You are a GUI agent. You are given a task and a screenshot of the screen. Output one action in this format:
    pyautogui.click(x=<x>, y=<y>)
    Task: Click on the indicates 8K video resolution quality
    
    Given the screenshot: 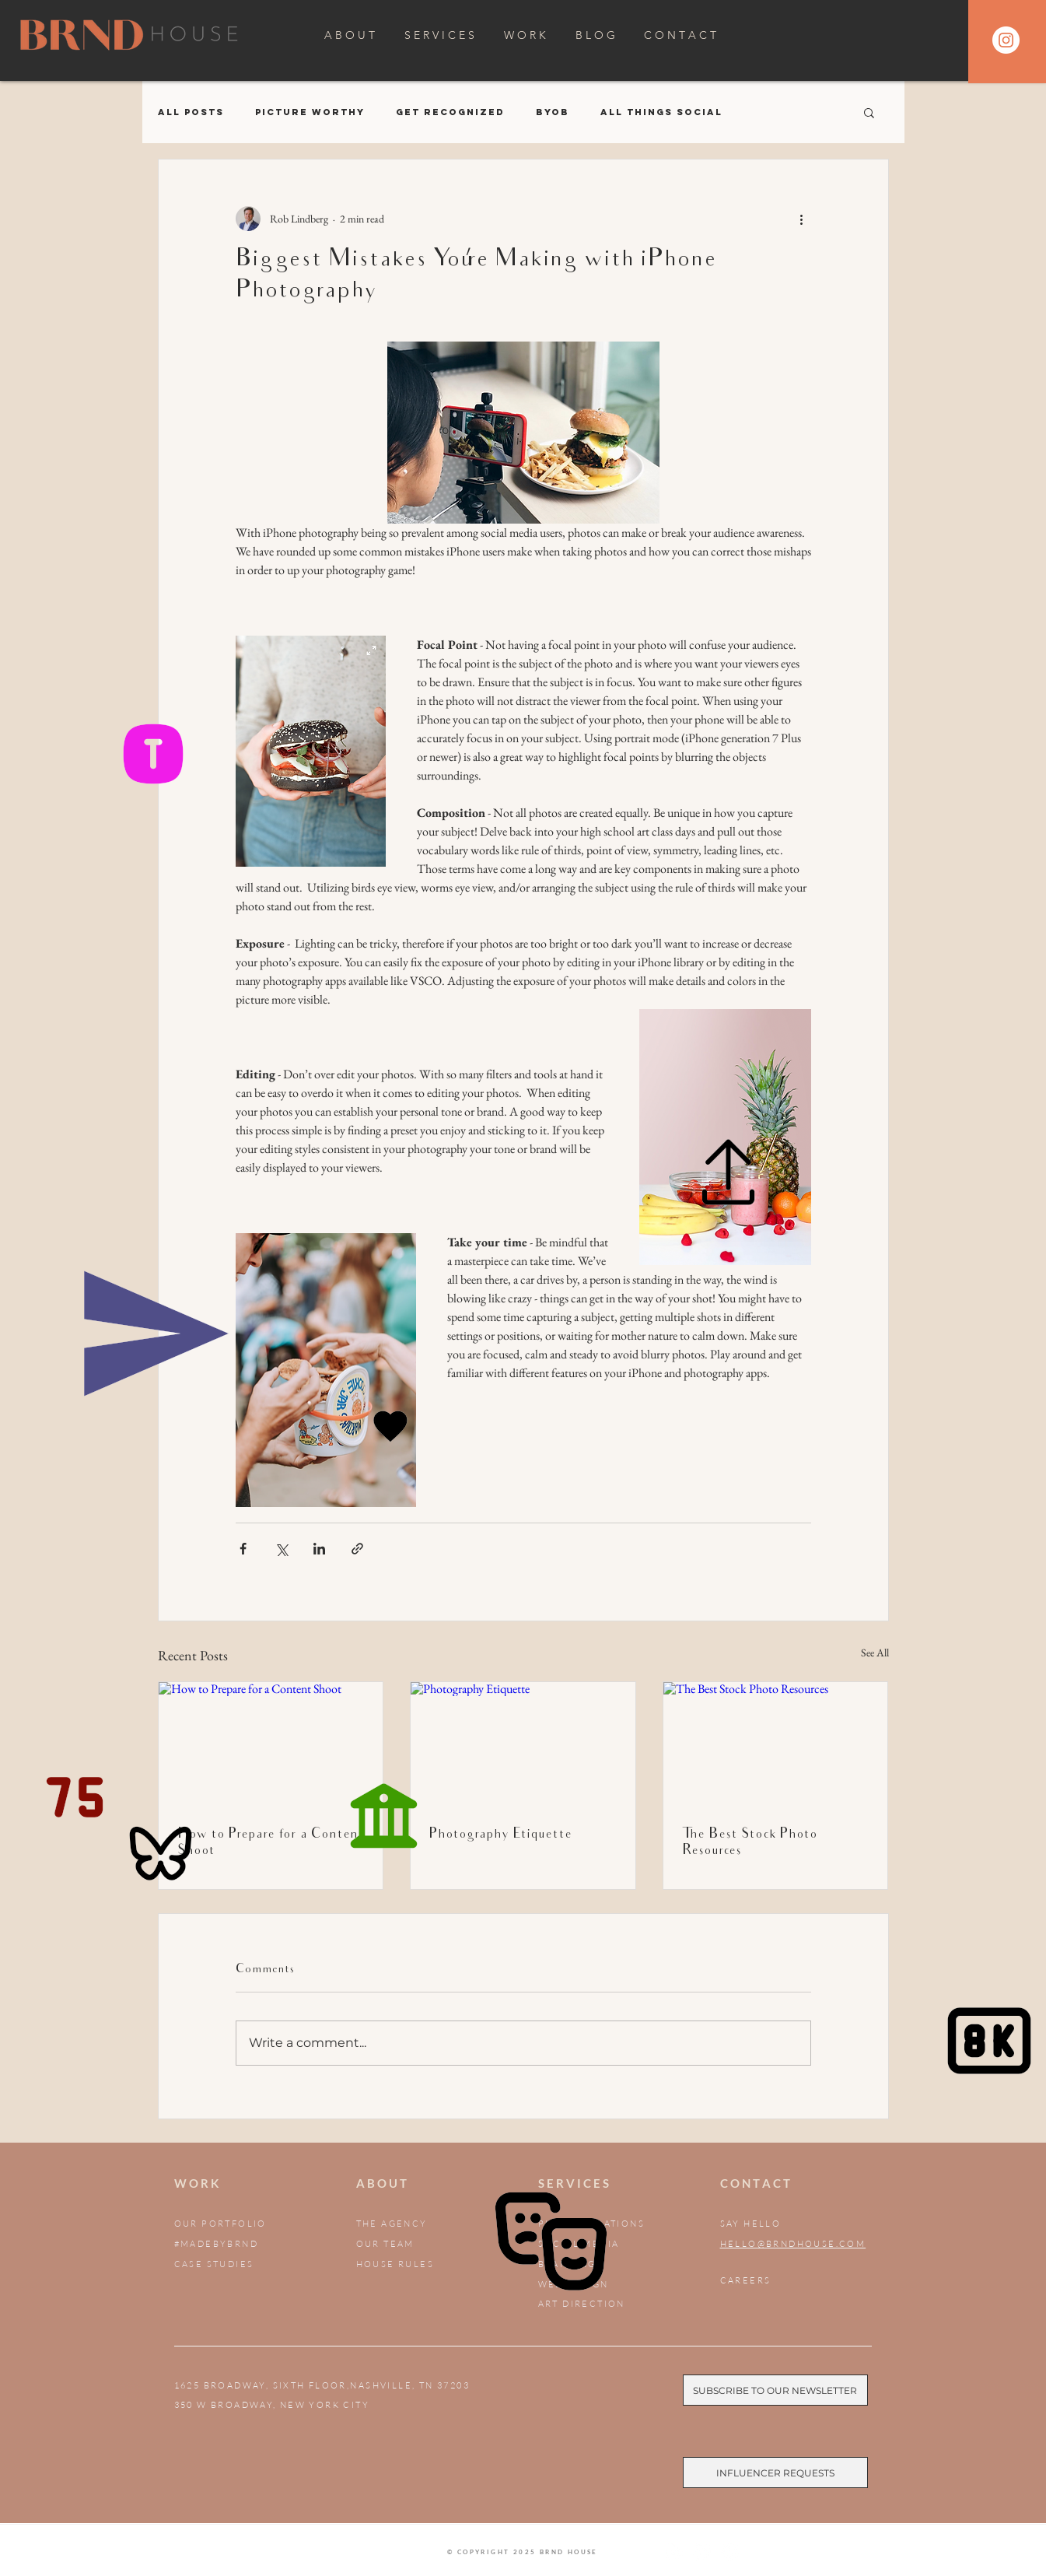 What is the action you would take?
    pyautogui.click(x=989, y=2041)
    